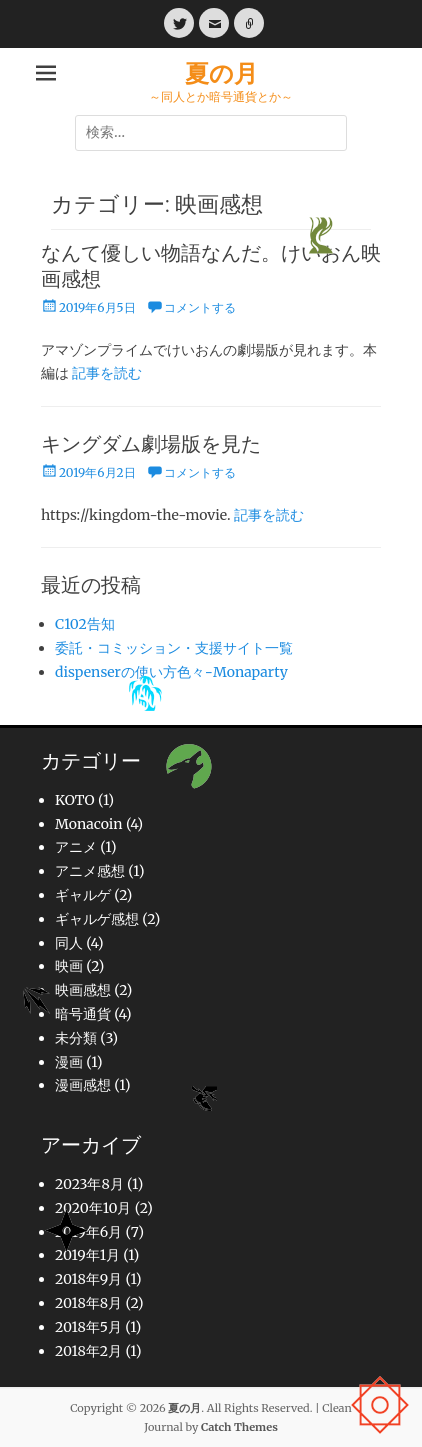  Describe the element at coordinates (204, 1098) in the screenshot. I see `indicates a trip hazard or stumble` at that location.